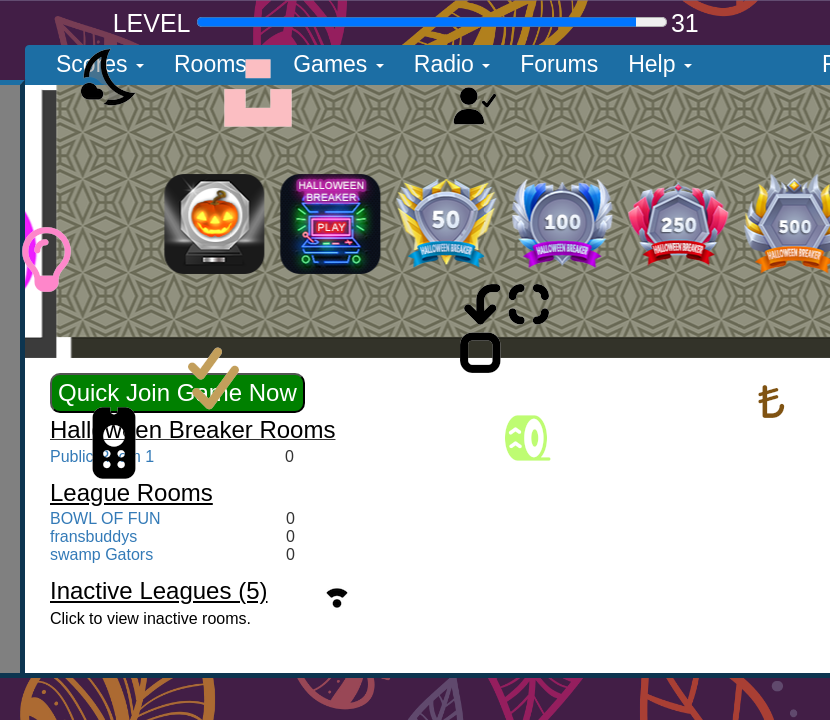  I want to click on replace or swap an item, so click(504, 328).